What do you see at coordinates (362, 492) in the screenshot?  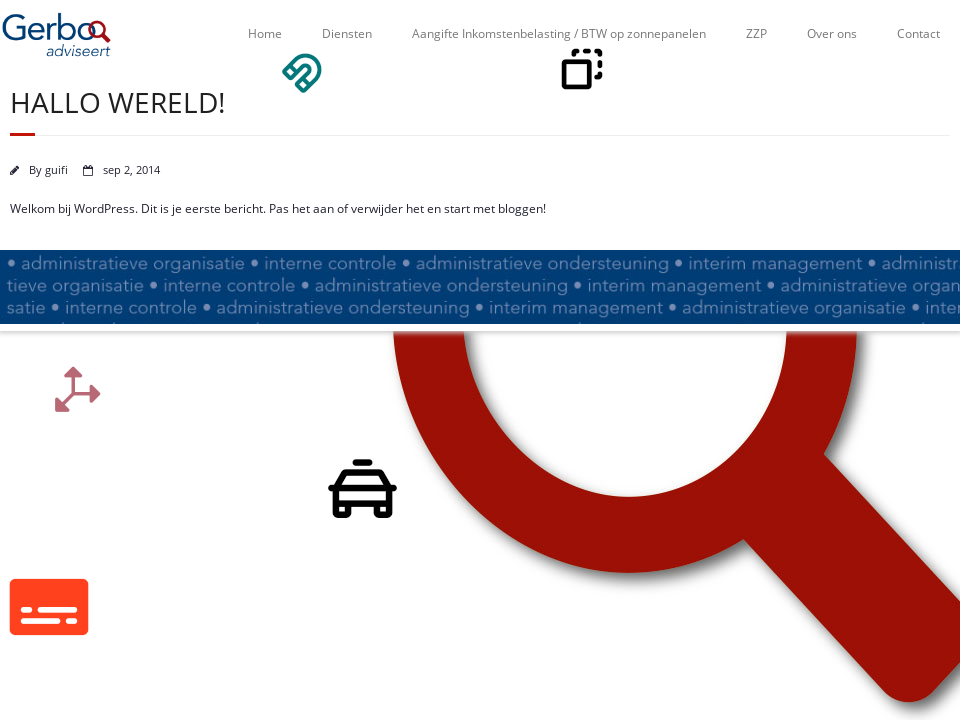 I see `report an emergency or contact police` at bounding box center [362, 492].